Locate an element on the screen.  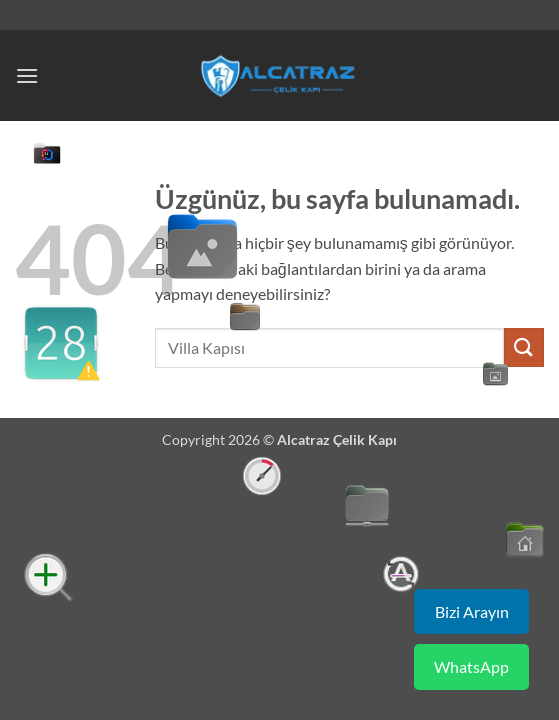
open the software update manager is located at coordinates (401, 574).